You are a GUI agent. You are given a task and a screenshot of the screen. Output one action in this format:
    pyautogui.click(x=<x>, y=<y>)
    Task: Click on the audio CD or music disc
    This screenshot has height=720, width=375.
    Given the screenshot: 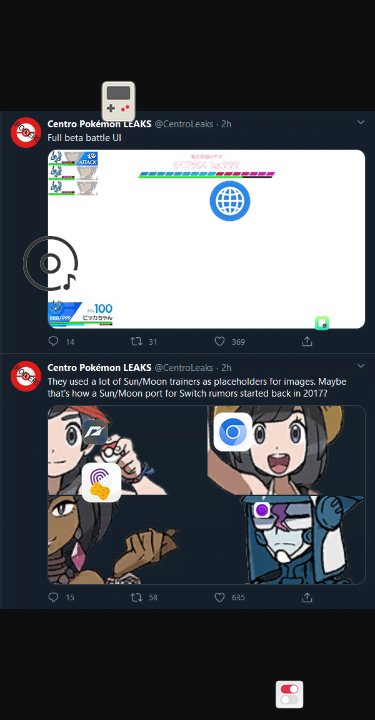 What is the action you would take?
    pyautogui.click(x=50, y=263)
    